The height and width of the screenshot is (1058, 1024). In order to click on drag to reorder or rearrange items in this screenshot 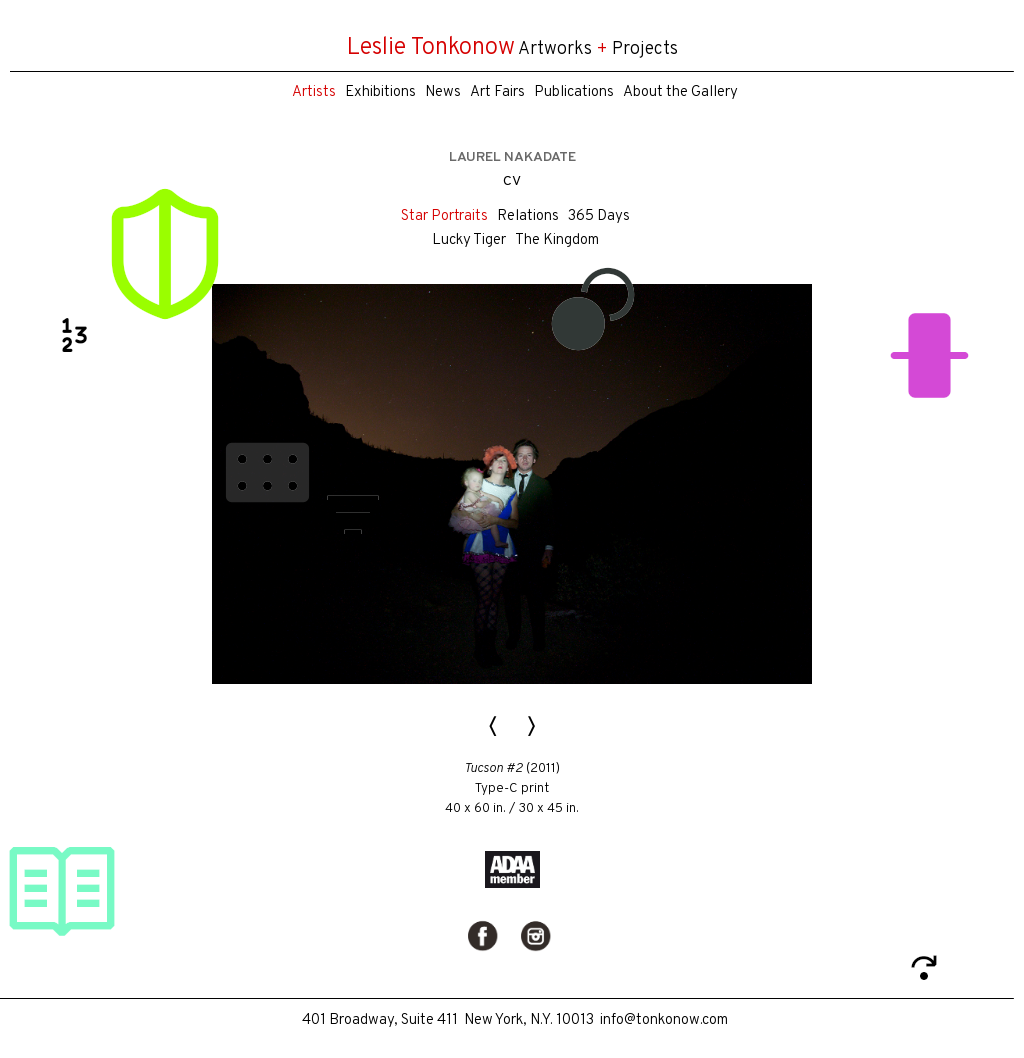, I will do `click(267, 472)`.